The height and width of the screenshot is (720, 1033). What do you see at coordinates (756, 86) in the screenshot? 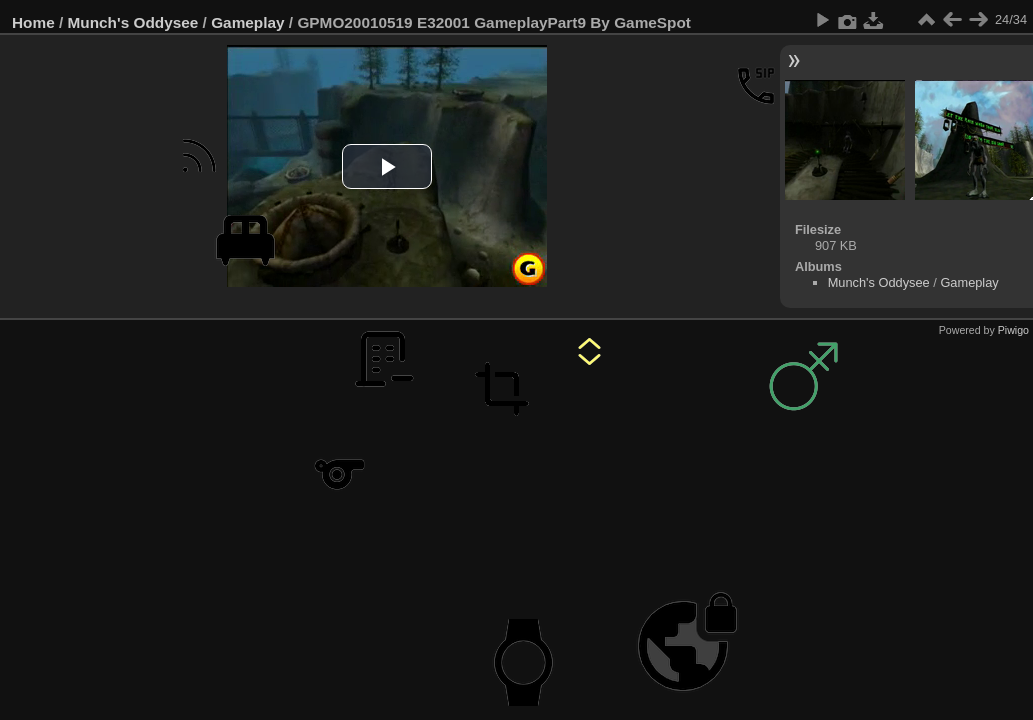
I see `make a SIP (internet protocol) phone call` at bounding box center [756, 86].